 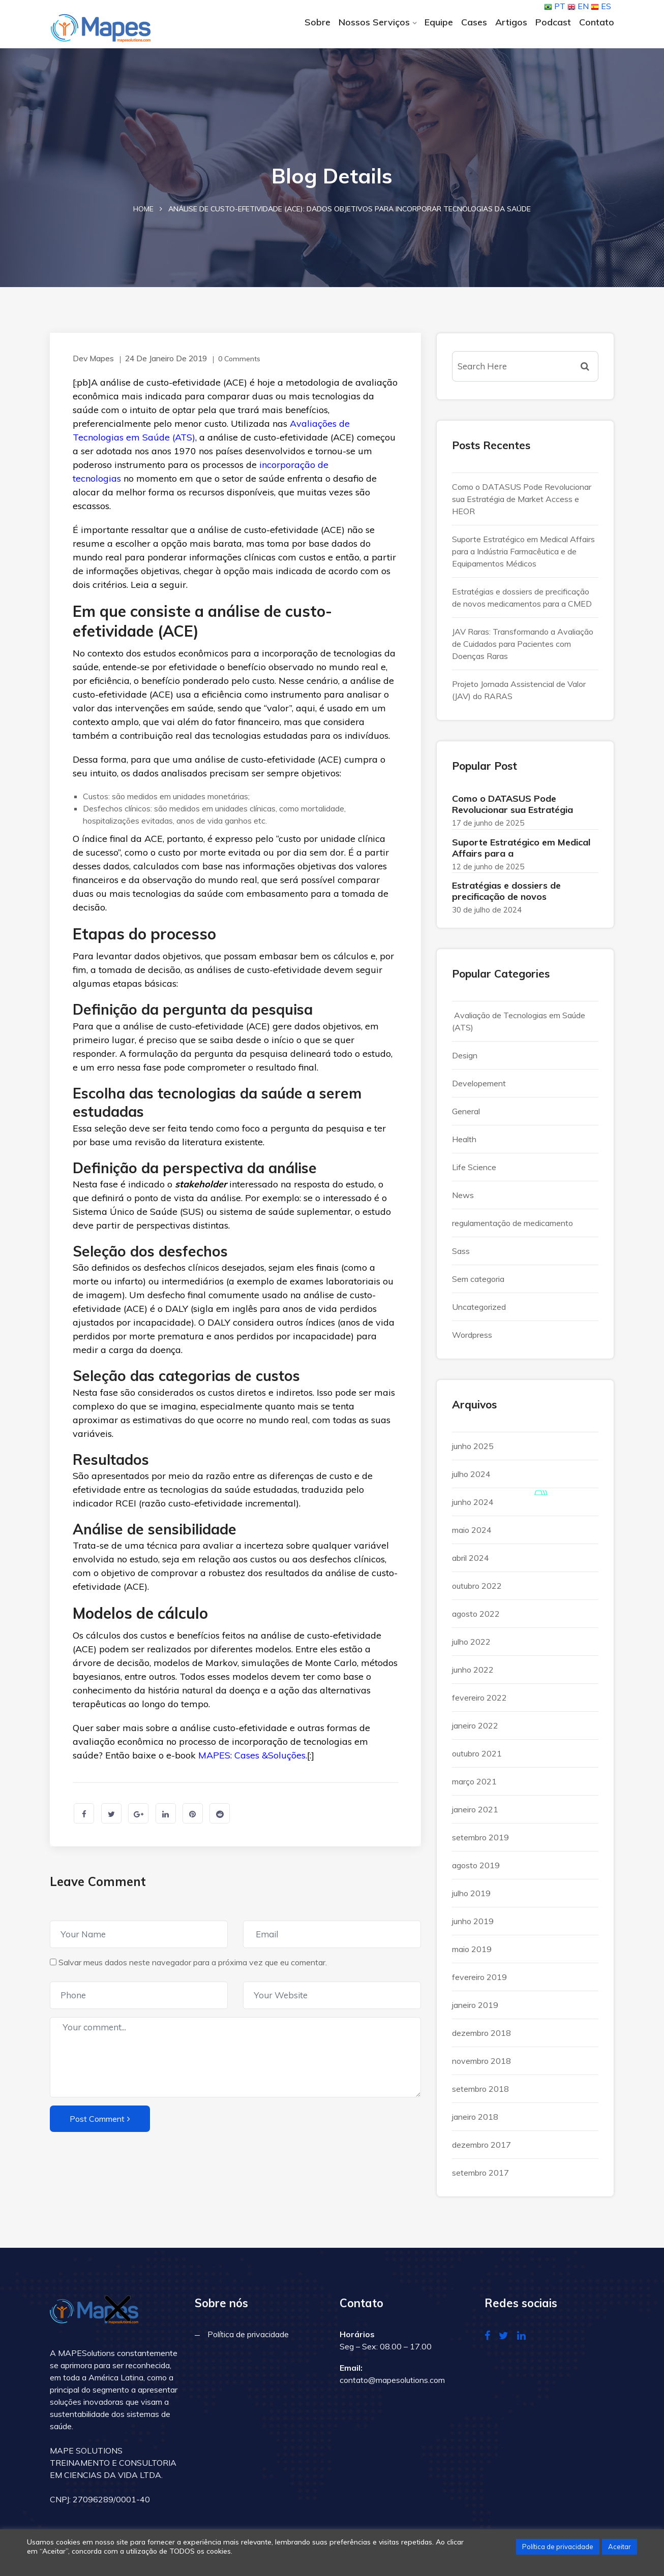 I want to click on switch between open tabs, so click(x=541, y=1493).